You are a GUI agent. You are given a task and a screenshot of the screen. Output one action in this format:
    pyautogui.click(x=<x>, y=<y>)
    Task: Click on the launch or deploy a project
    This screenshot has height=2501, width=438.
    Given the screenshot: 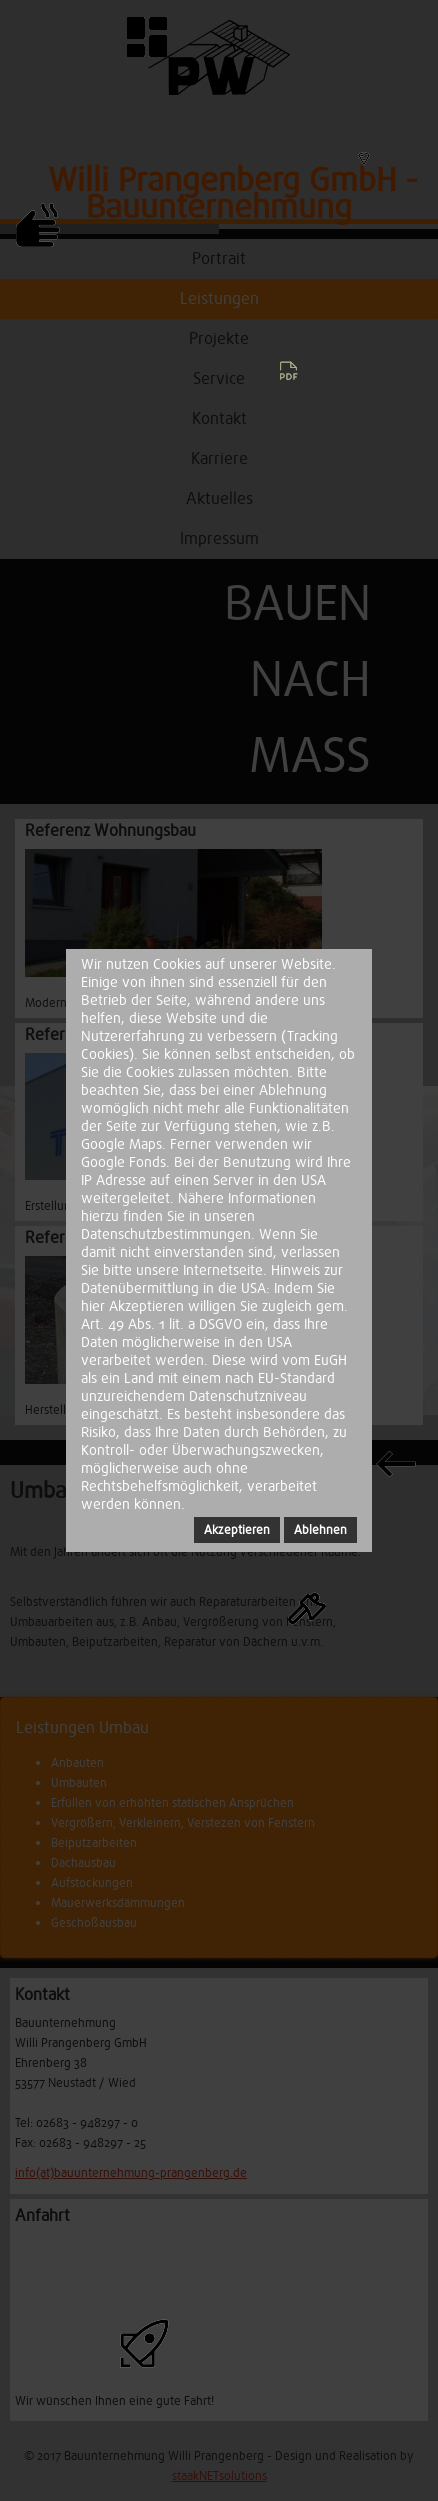 What is the action you would take?
    pyautogui.click(x=144, y=2343)
    